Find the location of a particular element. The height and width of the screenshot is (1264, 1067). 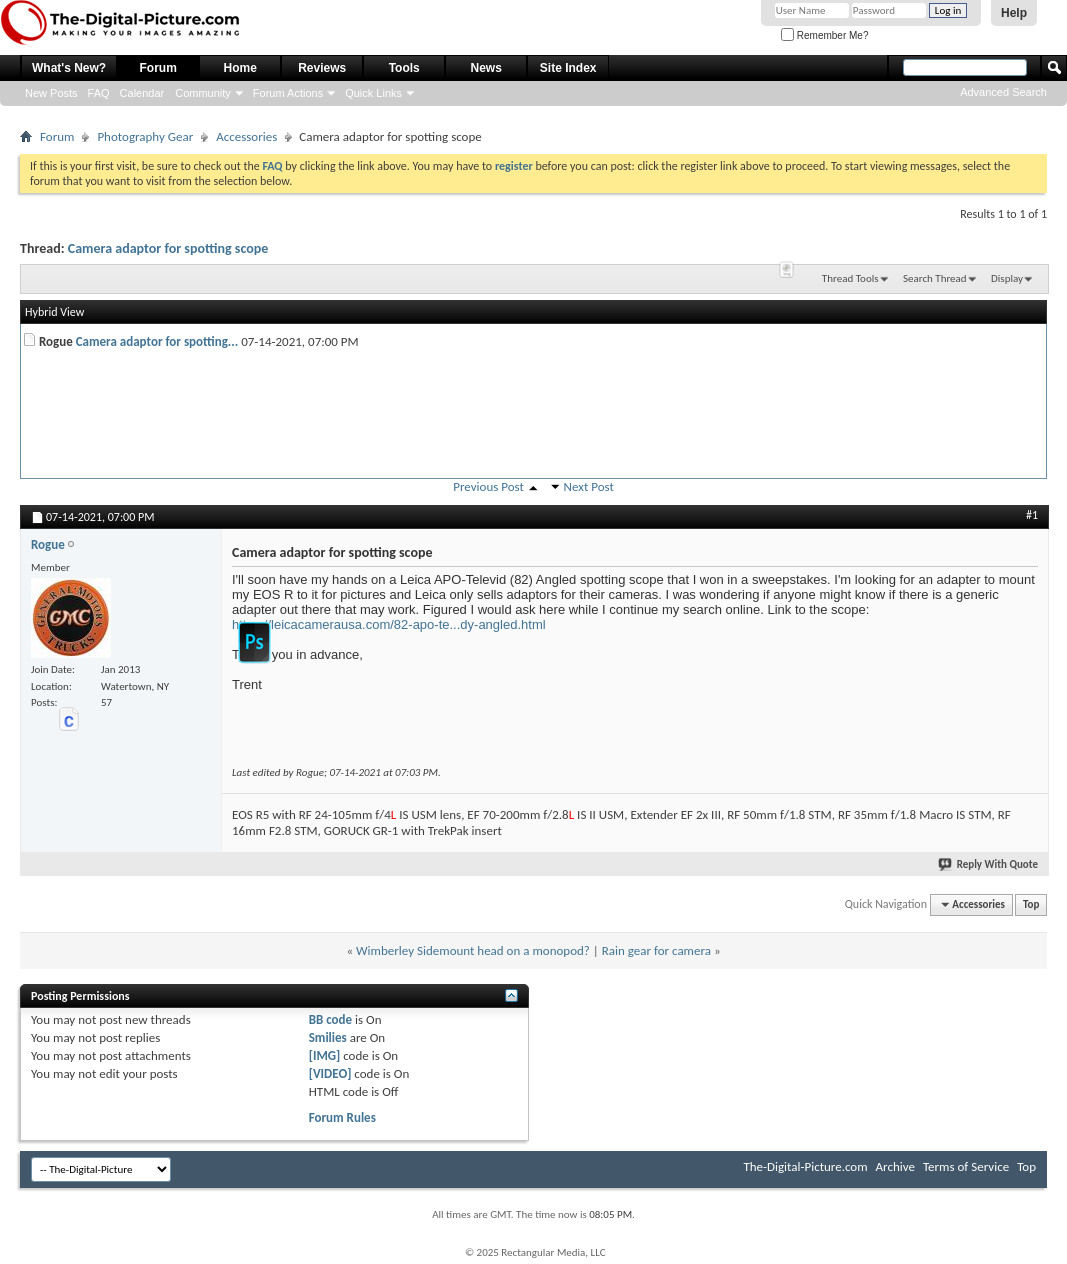

adobe photoshop file type indicator is located at coordinates (254, 642).